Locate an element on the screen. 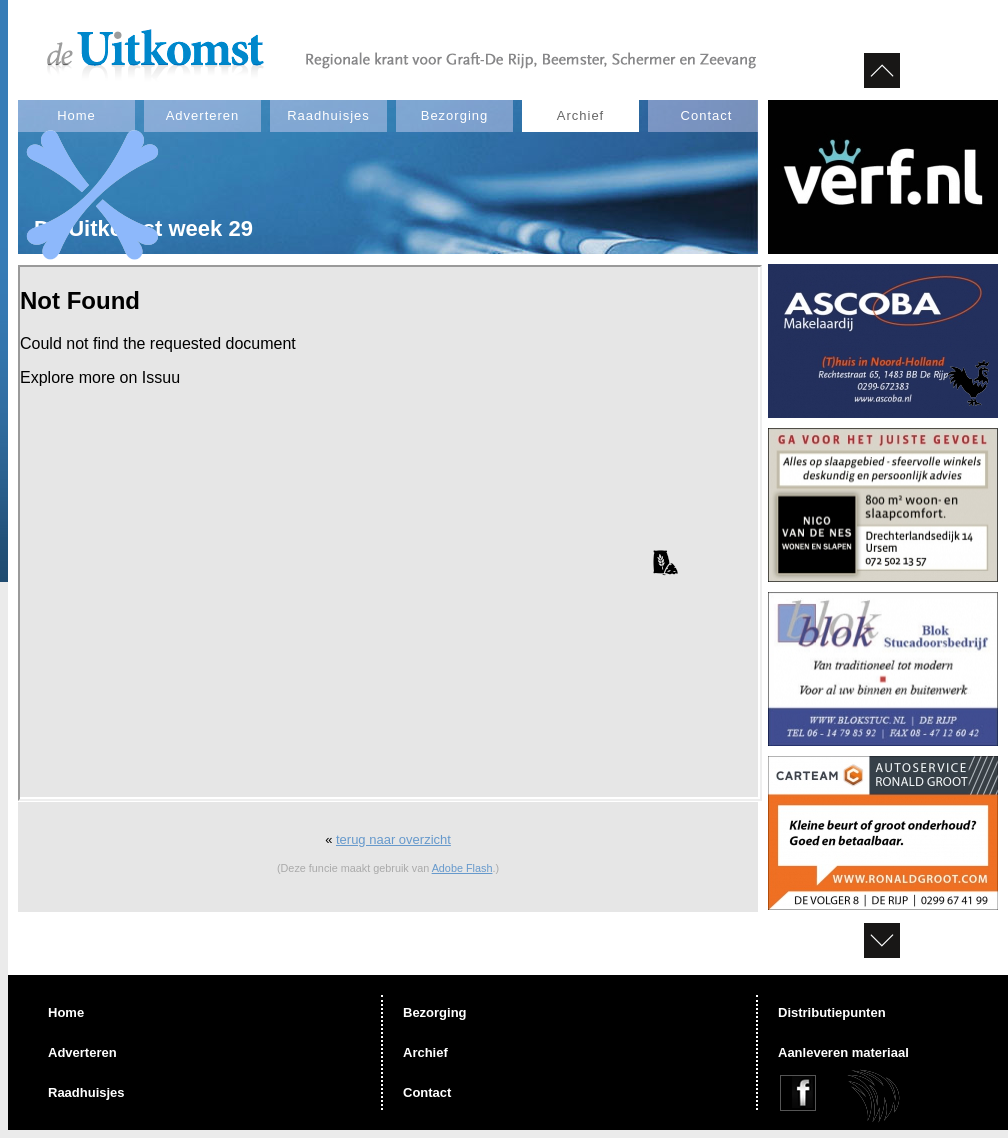  indicates danger or deadly hazard in game is located at coordinates (92, 195).